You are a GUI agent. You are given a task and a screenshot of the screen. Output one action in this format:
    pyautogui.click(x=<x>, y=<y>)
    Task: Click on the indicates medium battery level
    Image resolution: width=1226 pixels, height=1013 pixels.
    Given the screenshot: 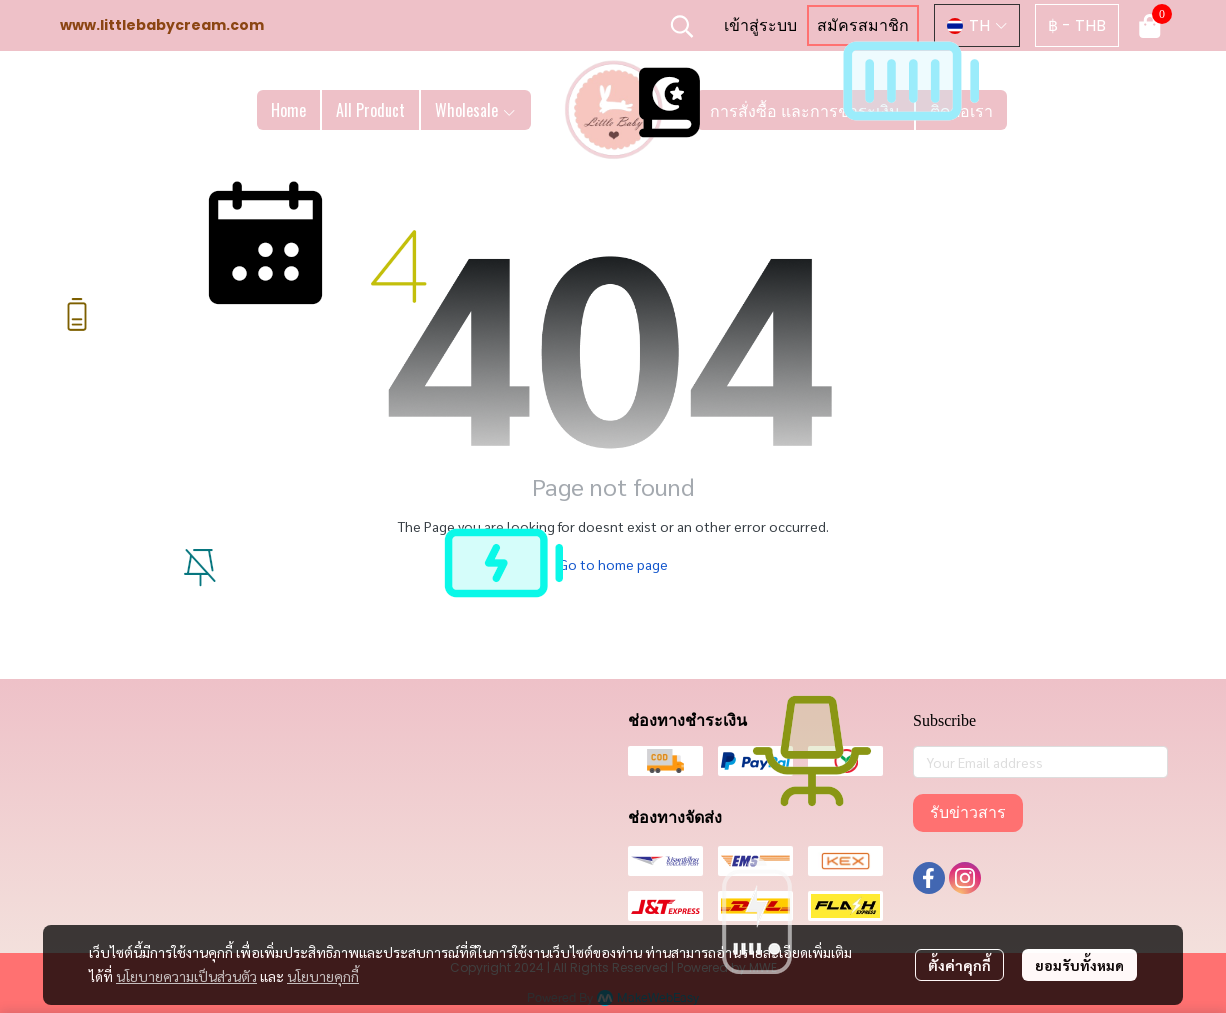 What is the action you would take?
    pyautogui.click(x=77, y=315)
    